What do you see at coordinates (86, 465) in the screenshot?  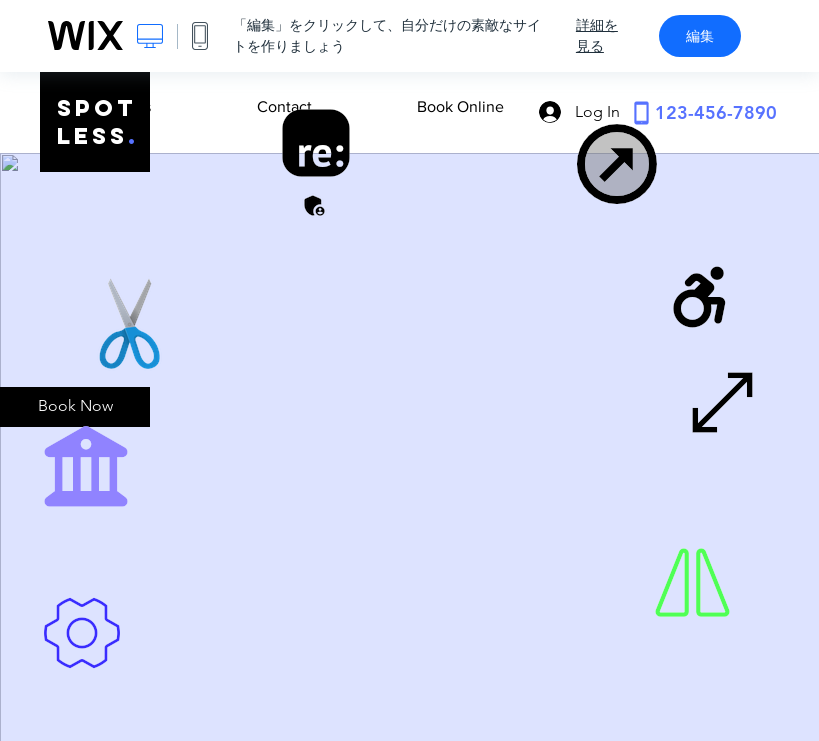 I see `access educational or institutional resources` at bounding box center [86, 465].